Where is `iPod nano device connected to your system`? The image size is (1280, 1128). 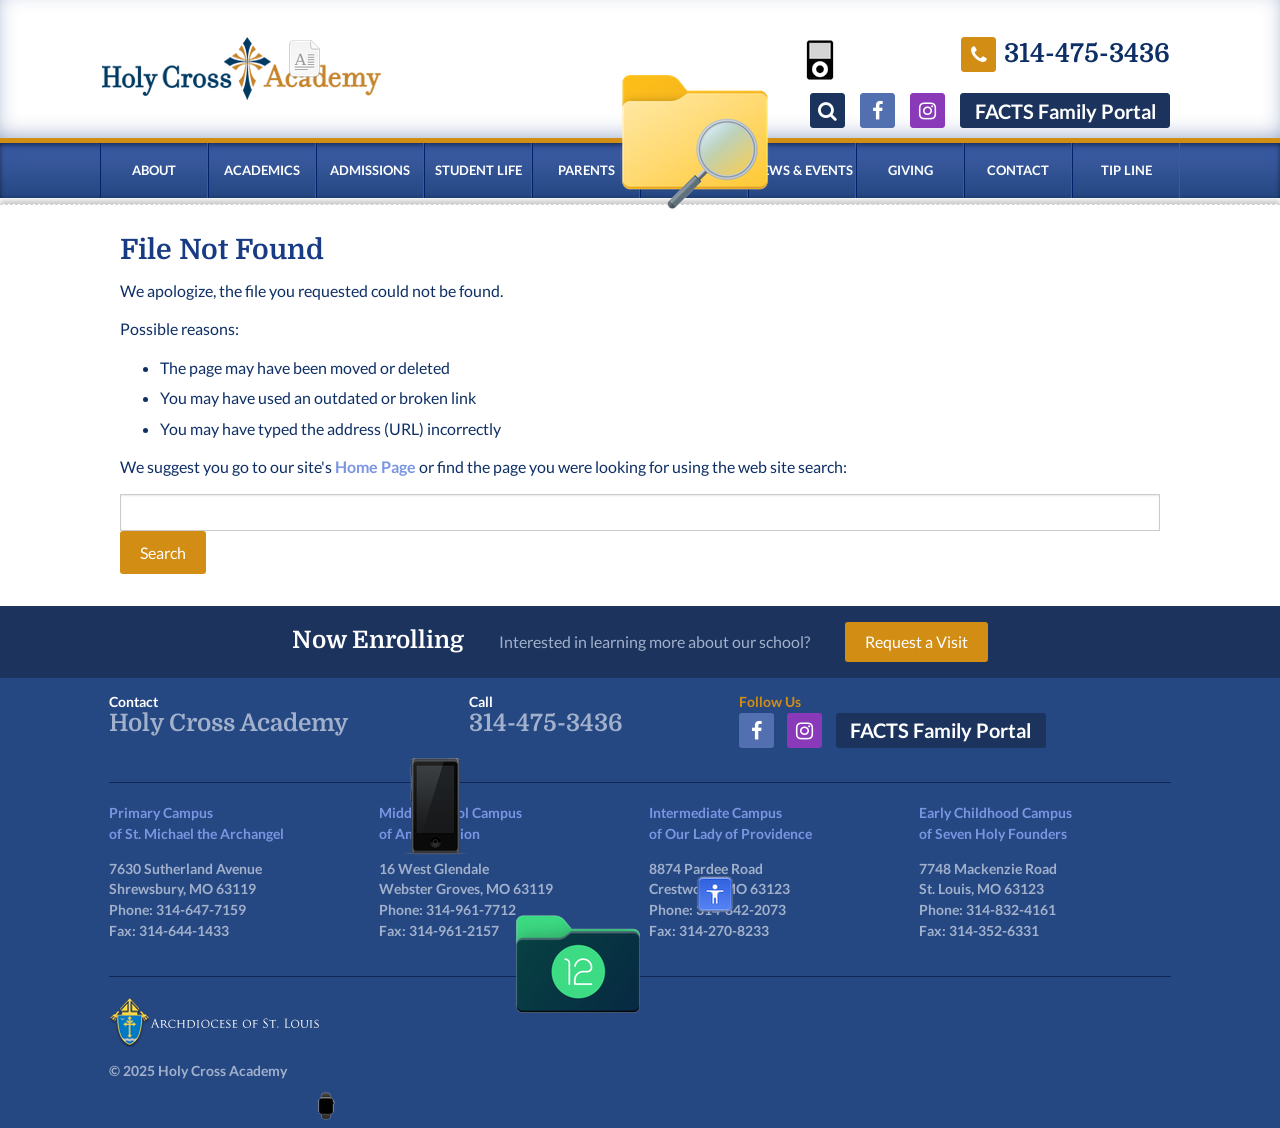
iPod nano device connected to your system is located at coordinates (435, 806).